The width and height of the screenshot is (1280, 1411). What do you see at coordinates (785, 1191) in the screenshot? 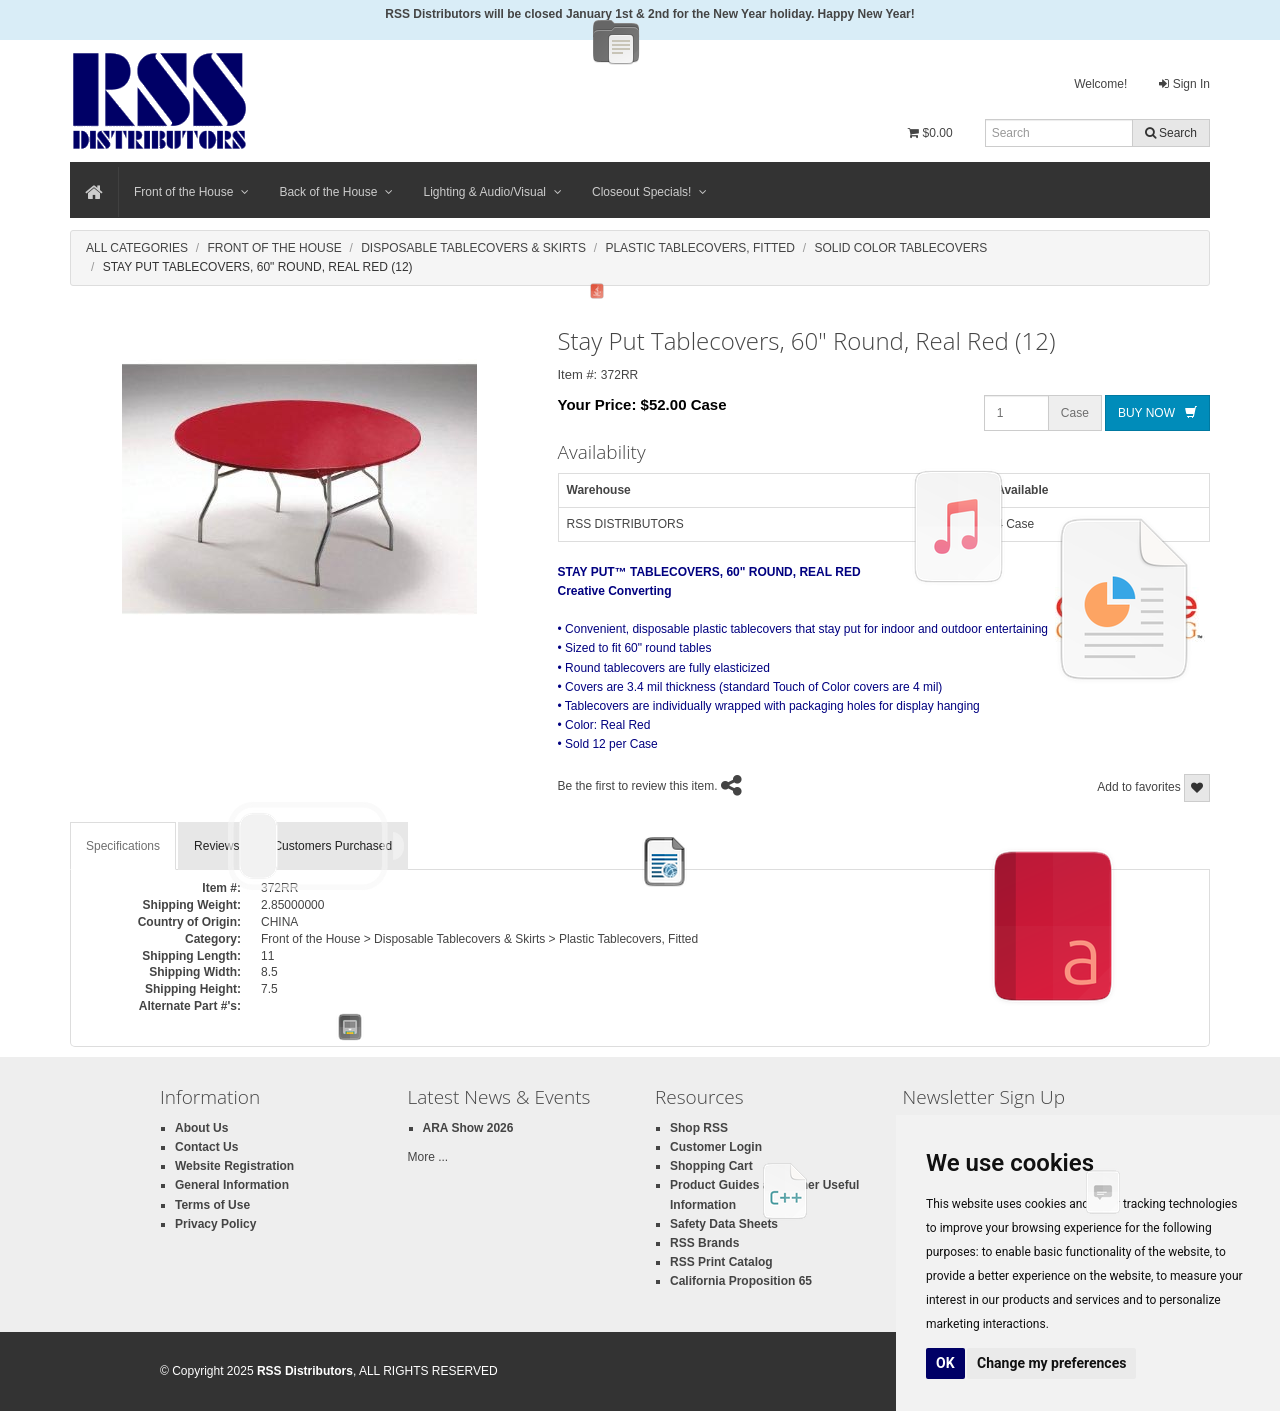
I see `a C++ source code file` at bounding box center [785, 1191].